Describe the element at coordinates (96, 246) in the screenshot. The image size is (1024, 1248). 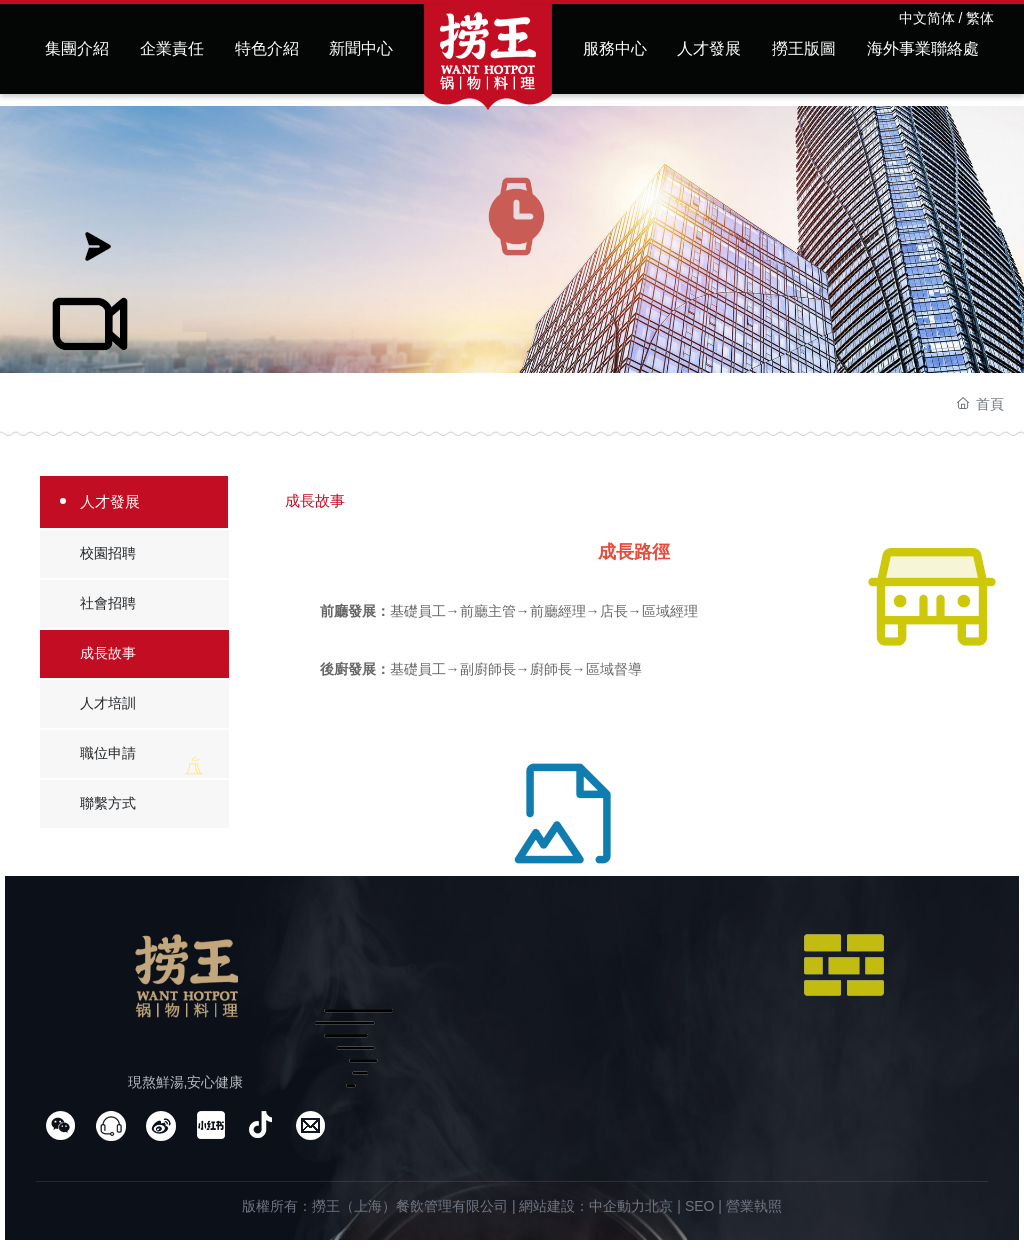
I see `send a message` at that location.